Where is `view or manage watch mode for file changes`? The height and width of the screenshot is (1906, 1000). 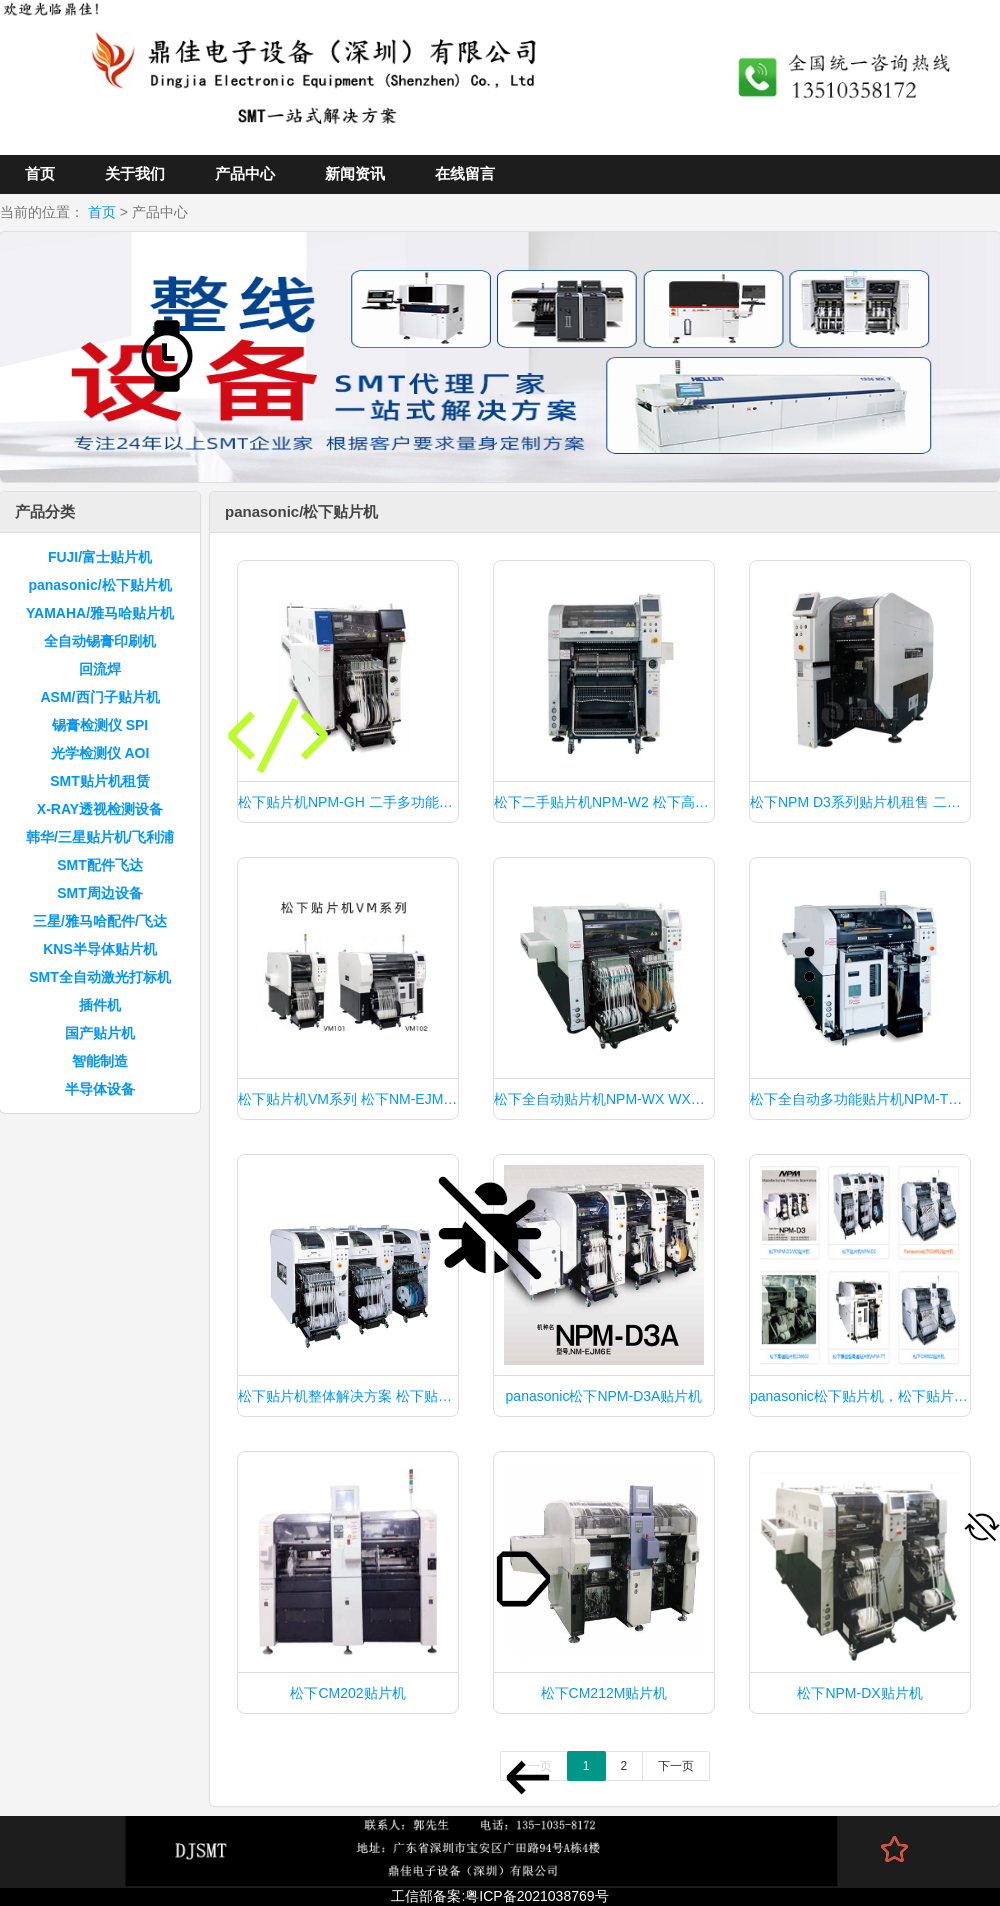
view or manage watch mode for file changes is located at coordinates (167, 356).